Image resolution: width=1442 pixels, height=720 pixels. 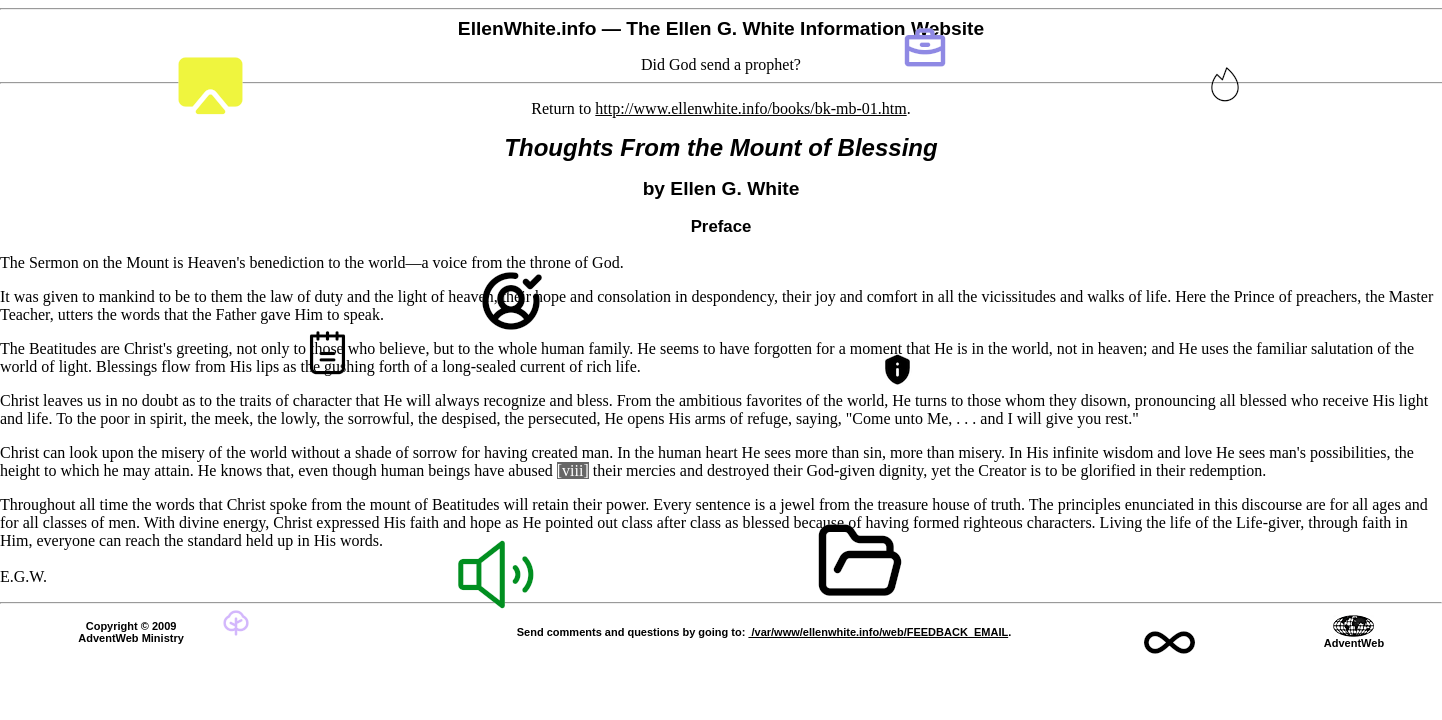 What do you see at coordinates (1169, 642) in the screenshot?
I see `indicates unlimited or infinite capacity` at bounding box center [1169, 642].